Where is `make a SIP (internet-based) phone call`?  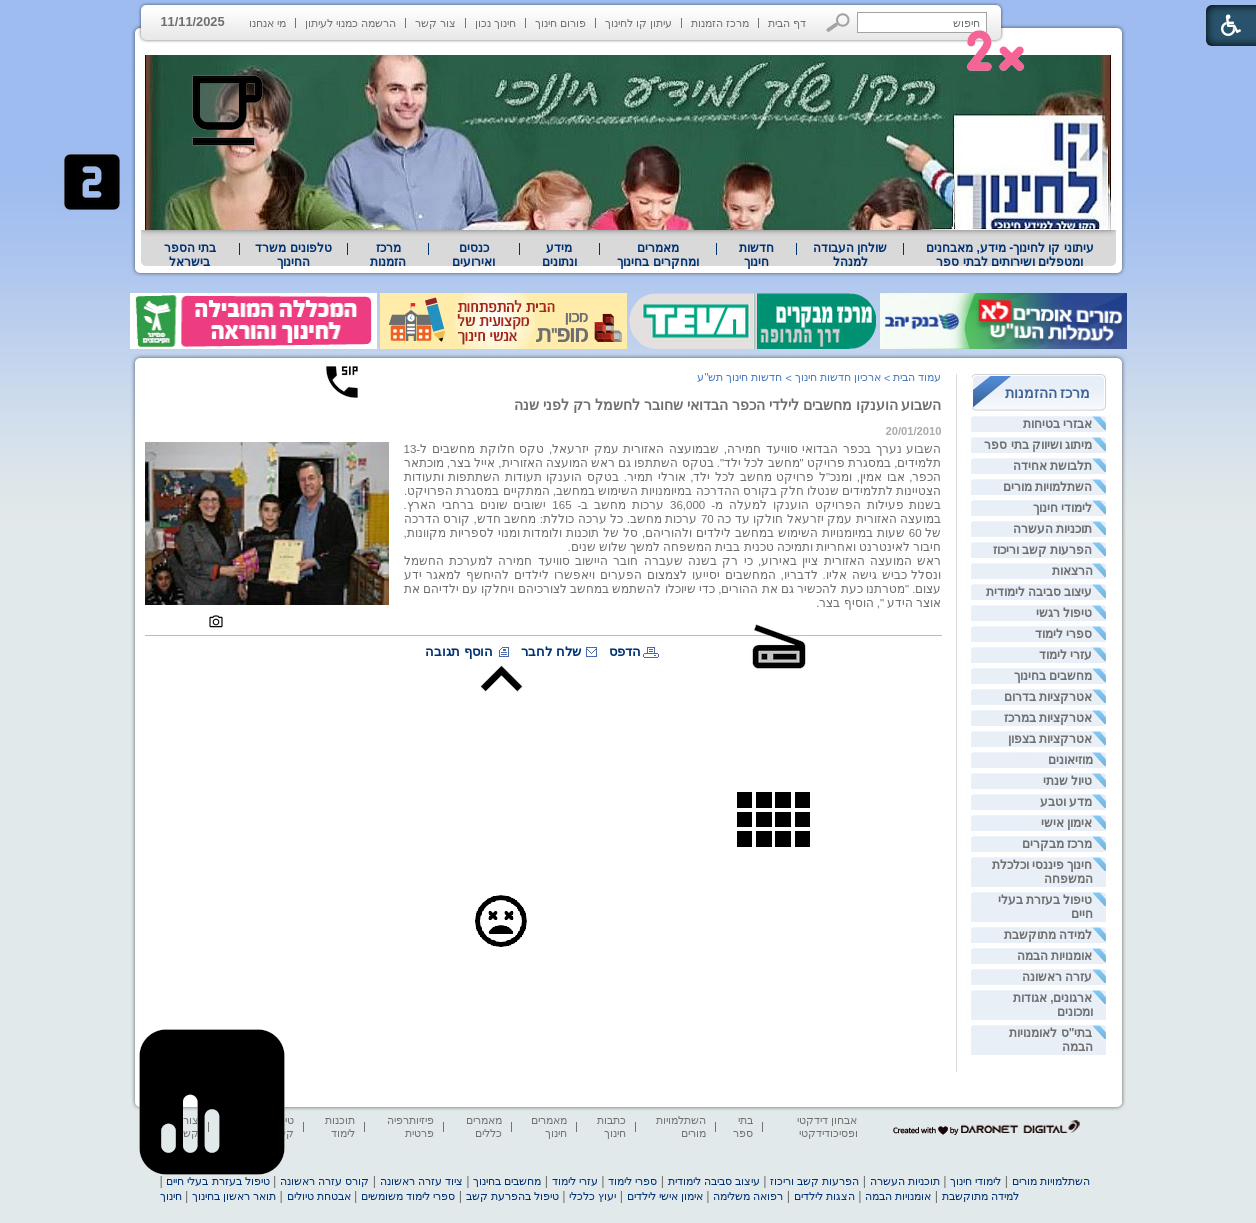 make a SIP (internet-based) phone call is located at coordinates (342, 382).